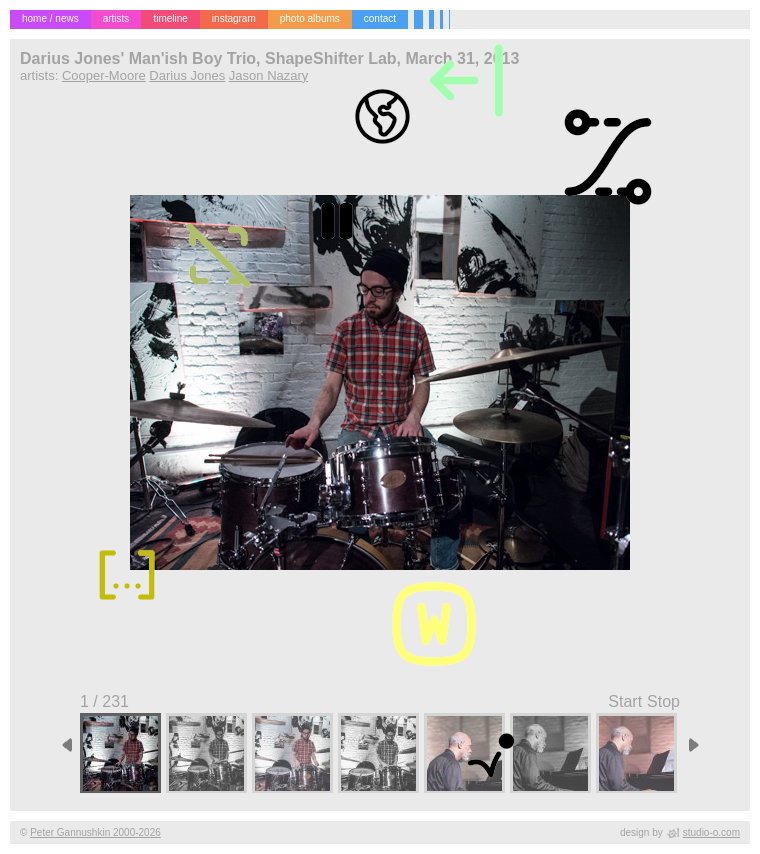 This screenshot has width=760, height=854. Describe the element at coordinates (127, 575) in the screenshot. I see `contains or groups related content` at that location.